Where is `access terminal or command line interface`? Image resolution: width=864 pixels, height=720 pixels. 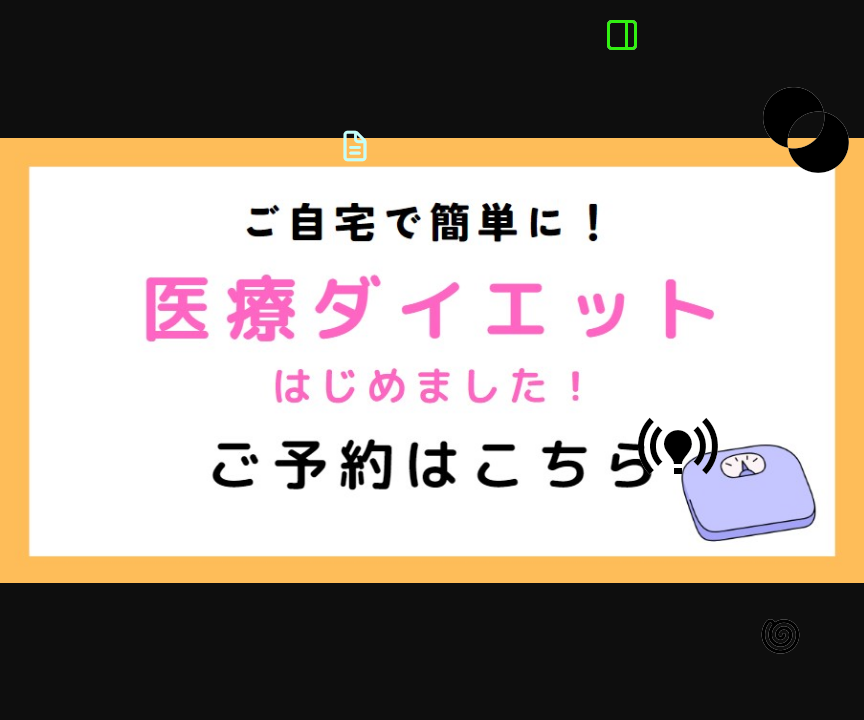
access terminal or command line interface is located at coordinates (780, 636).